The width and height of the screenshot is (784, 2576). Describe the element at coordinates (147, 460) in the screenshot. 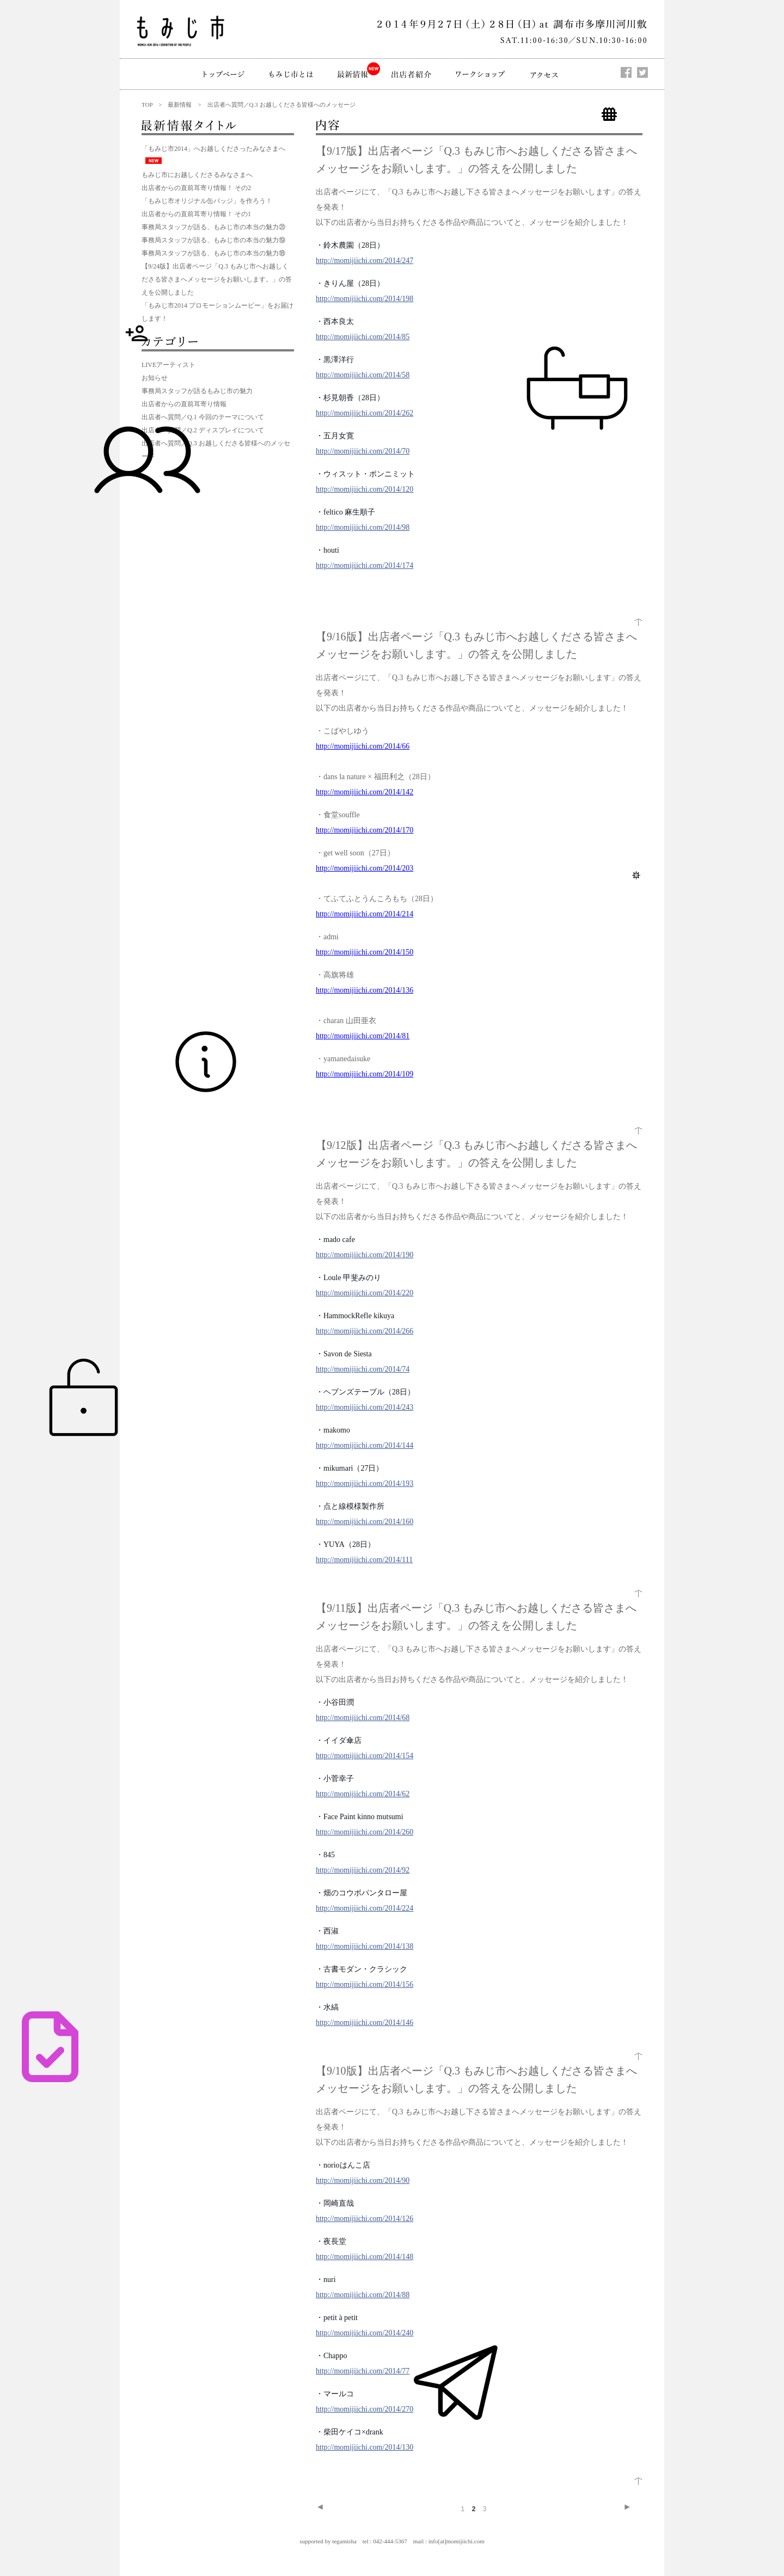

I see `view all users or contacts` at that location.